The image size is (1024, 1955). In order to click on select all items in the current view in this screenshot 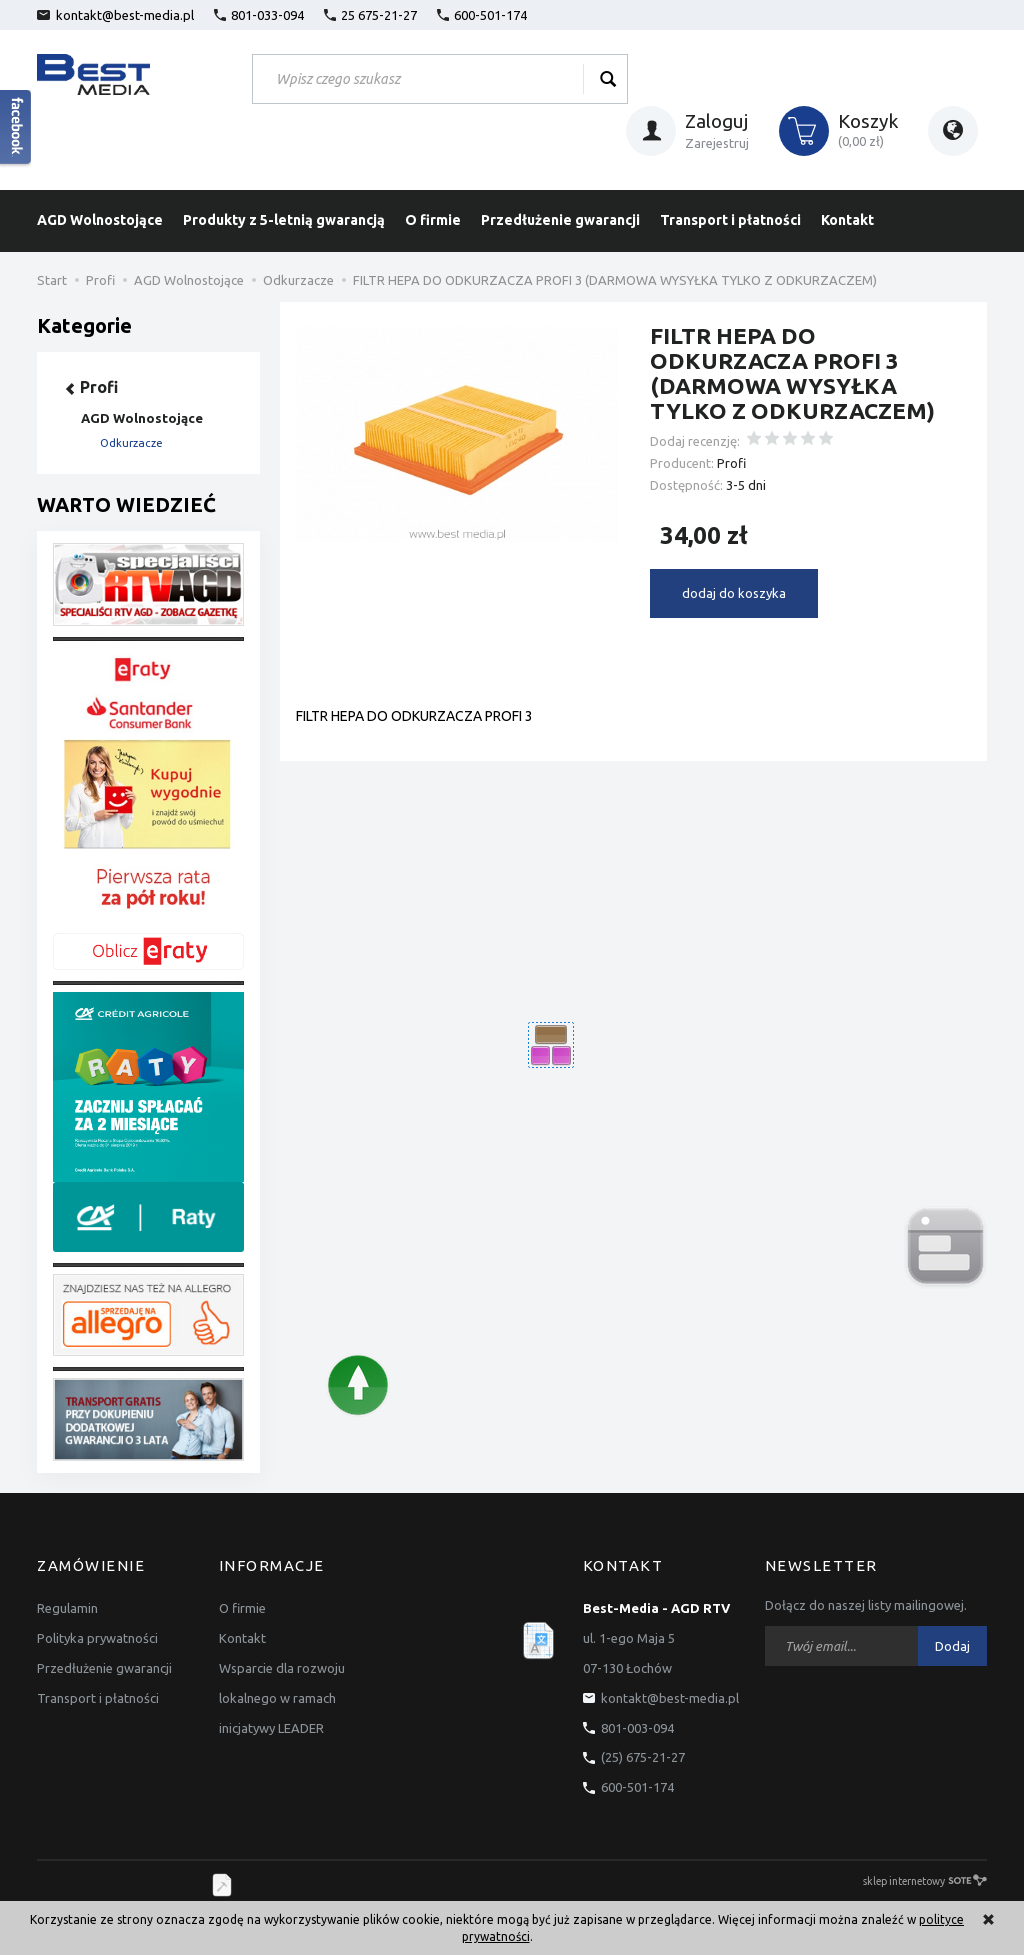, I will do `click(551, 1045)`.